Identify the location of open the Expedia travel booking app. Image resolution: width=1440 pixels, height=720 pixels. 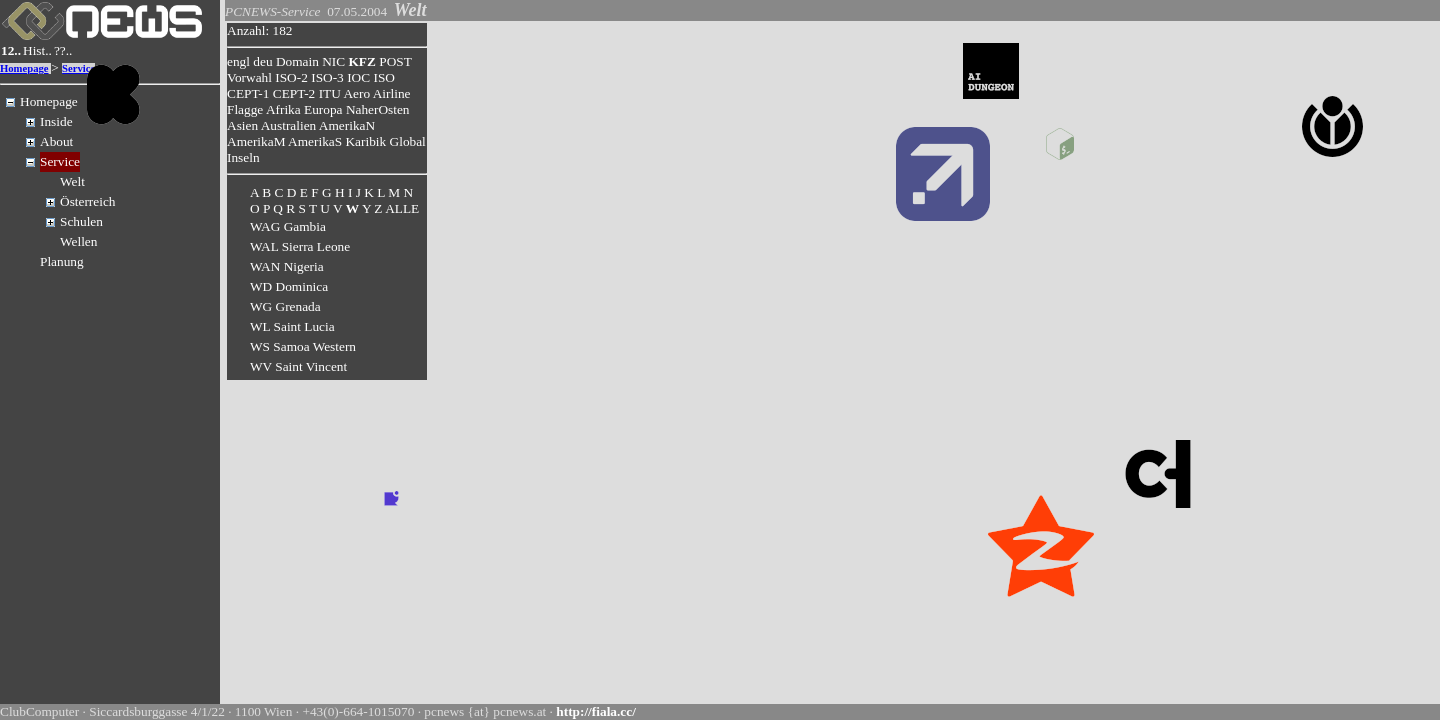
(943, 174).